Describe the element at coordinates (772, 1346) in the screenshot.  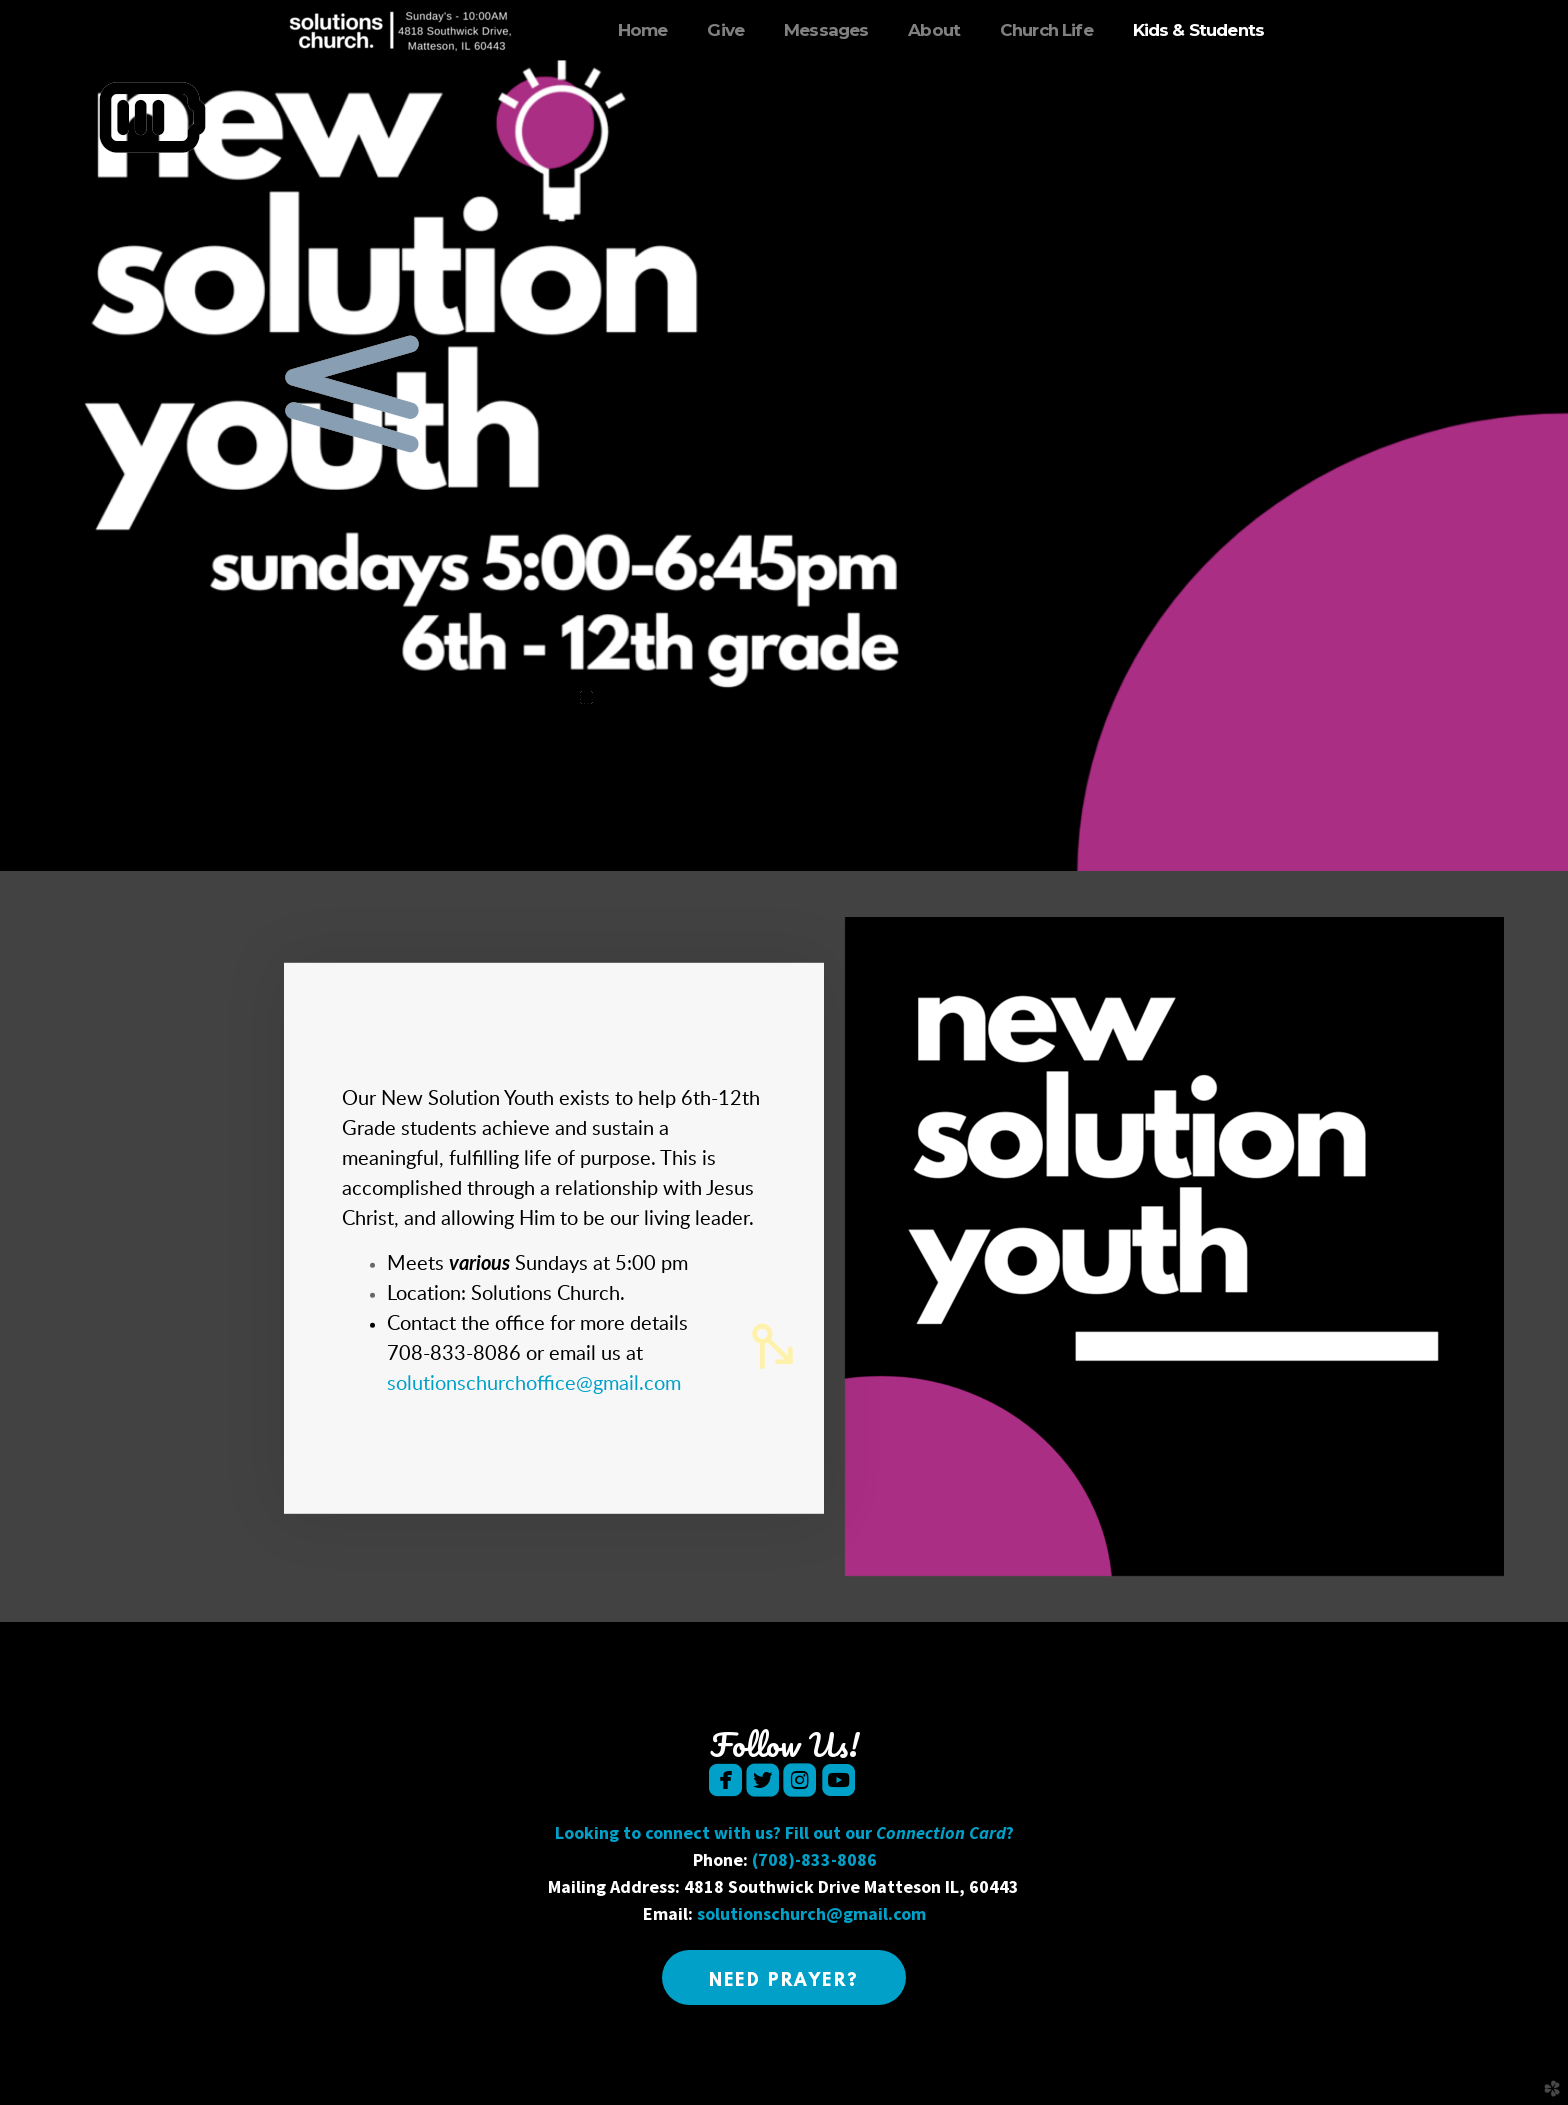
I see `take the first right exit at the roundabout` at that location.